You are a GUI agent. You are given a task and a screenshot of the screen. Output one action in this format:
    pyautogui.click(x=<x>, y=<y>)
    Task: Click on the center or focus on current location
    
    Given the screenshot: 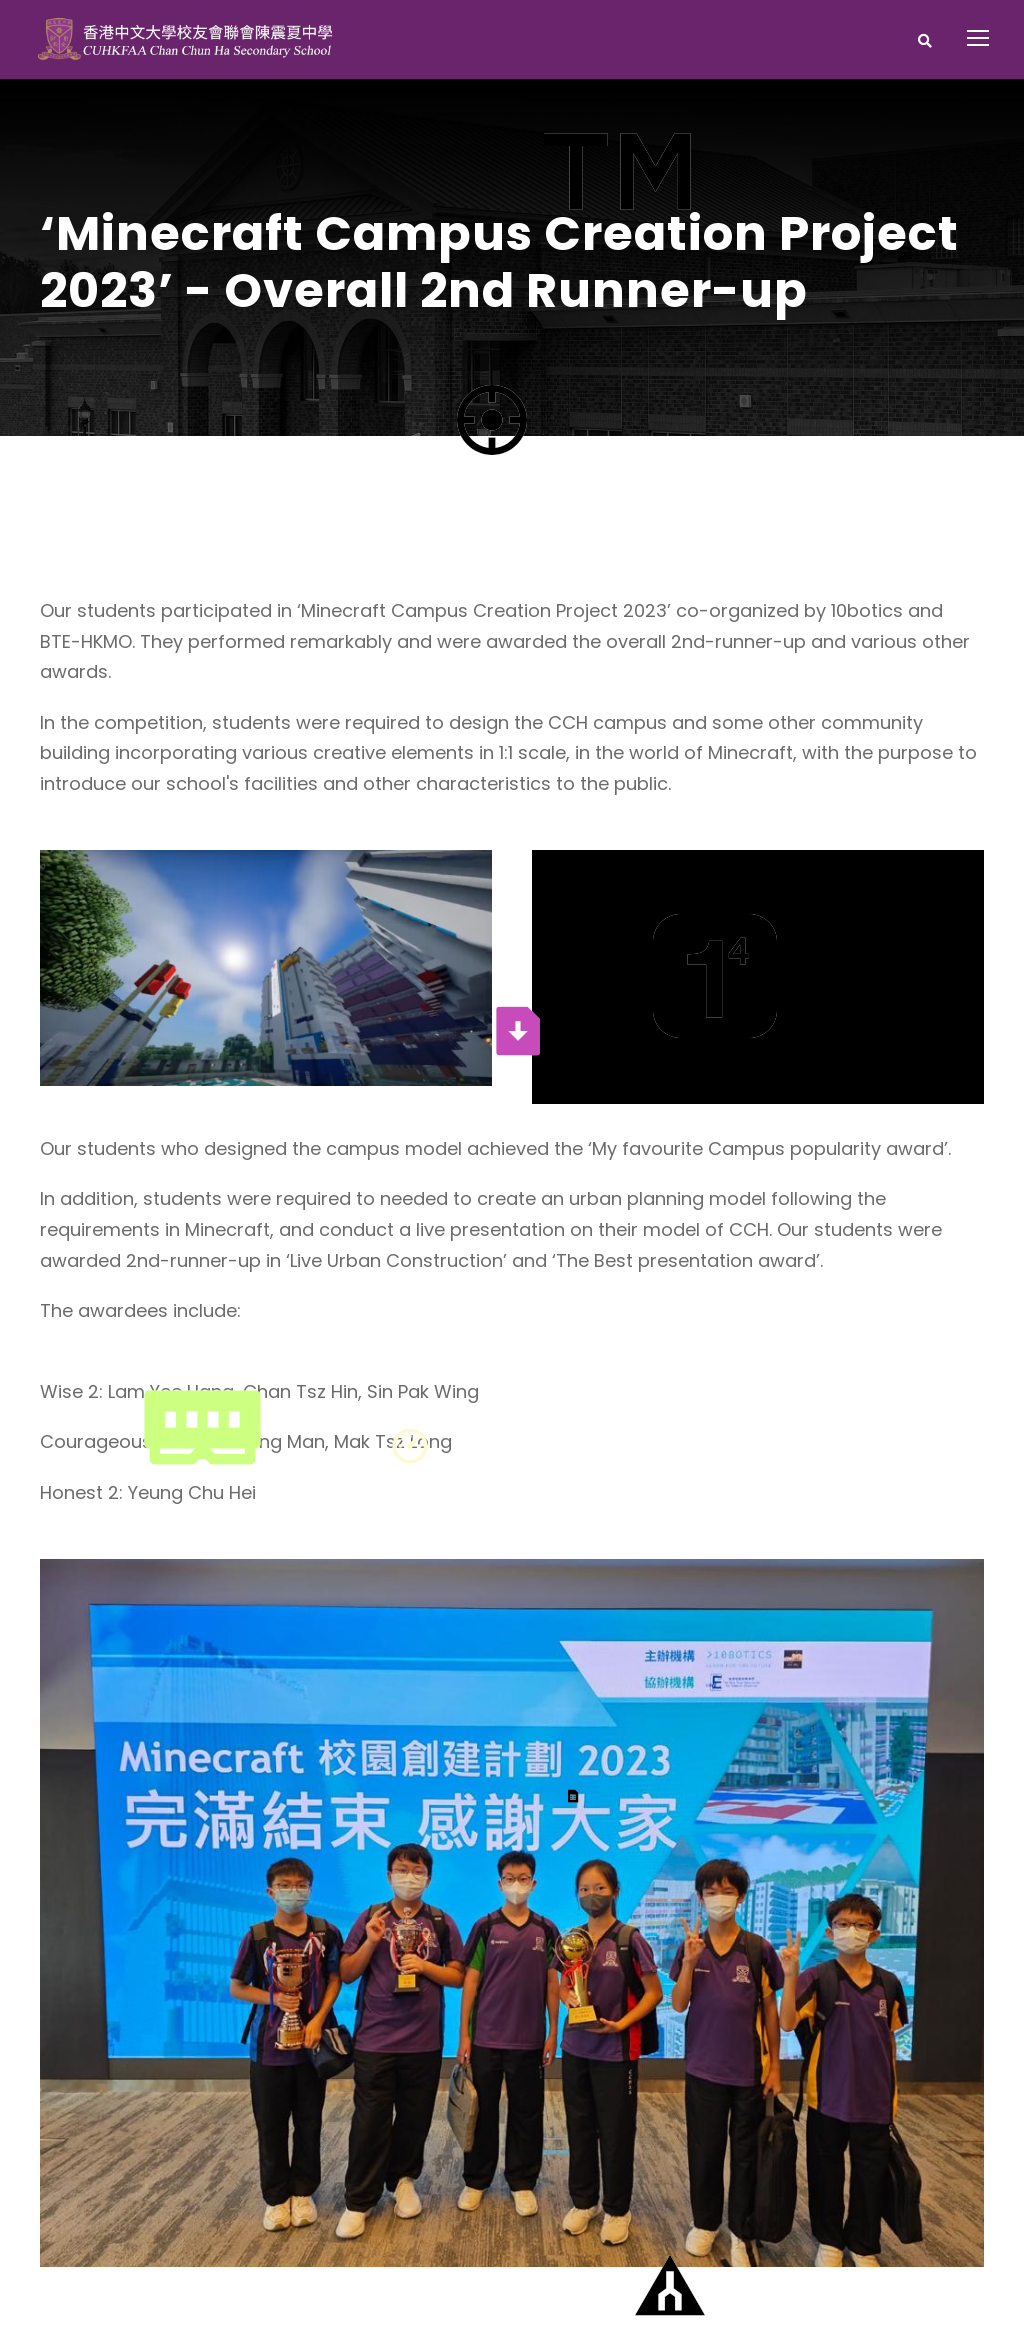 What is the action you would take?
    pyautogui.click(x=492, y=420)
    